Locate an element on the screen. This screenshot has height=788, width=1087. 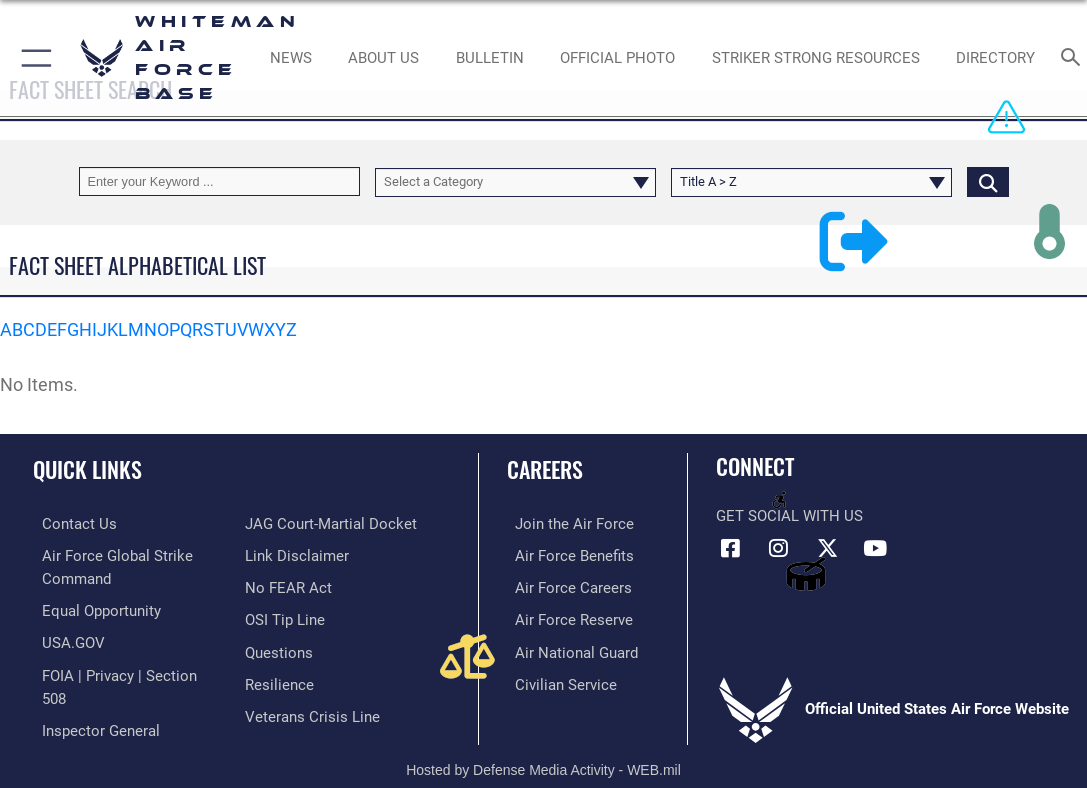
indicates a warning or caution state is located at coordinates (1006, 116).